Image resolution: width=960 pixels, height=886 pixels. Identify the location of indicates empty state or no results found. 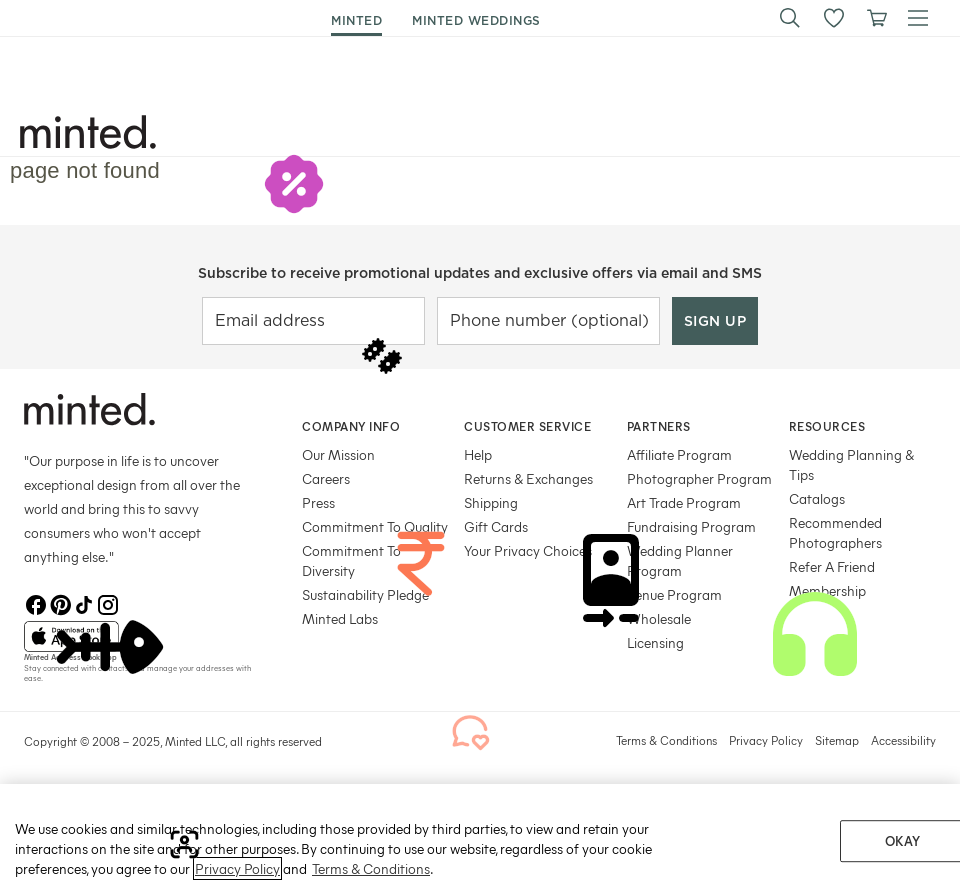
(110, 647).